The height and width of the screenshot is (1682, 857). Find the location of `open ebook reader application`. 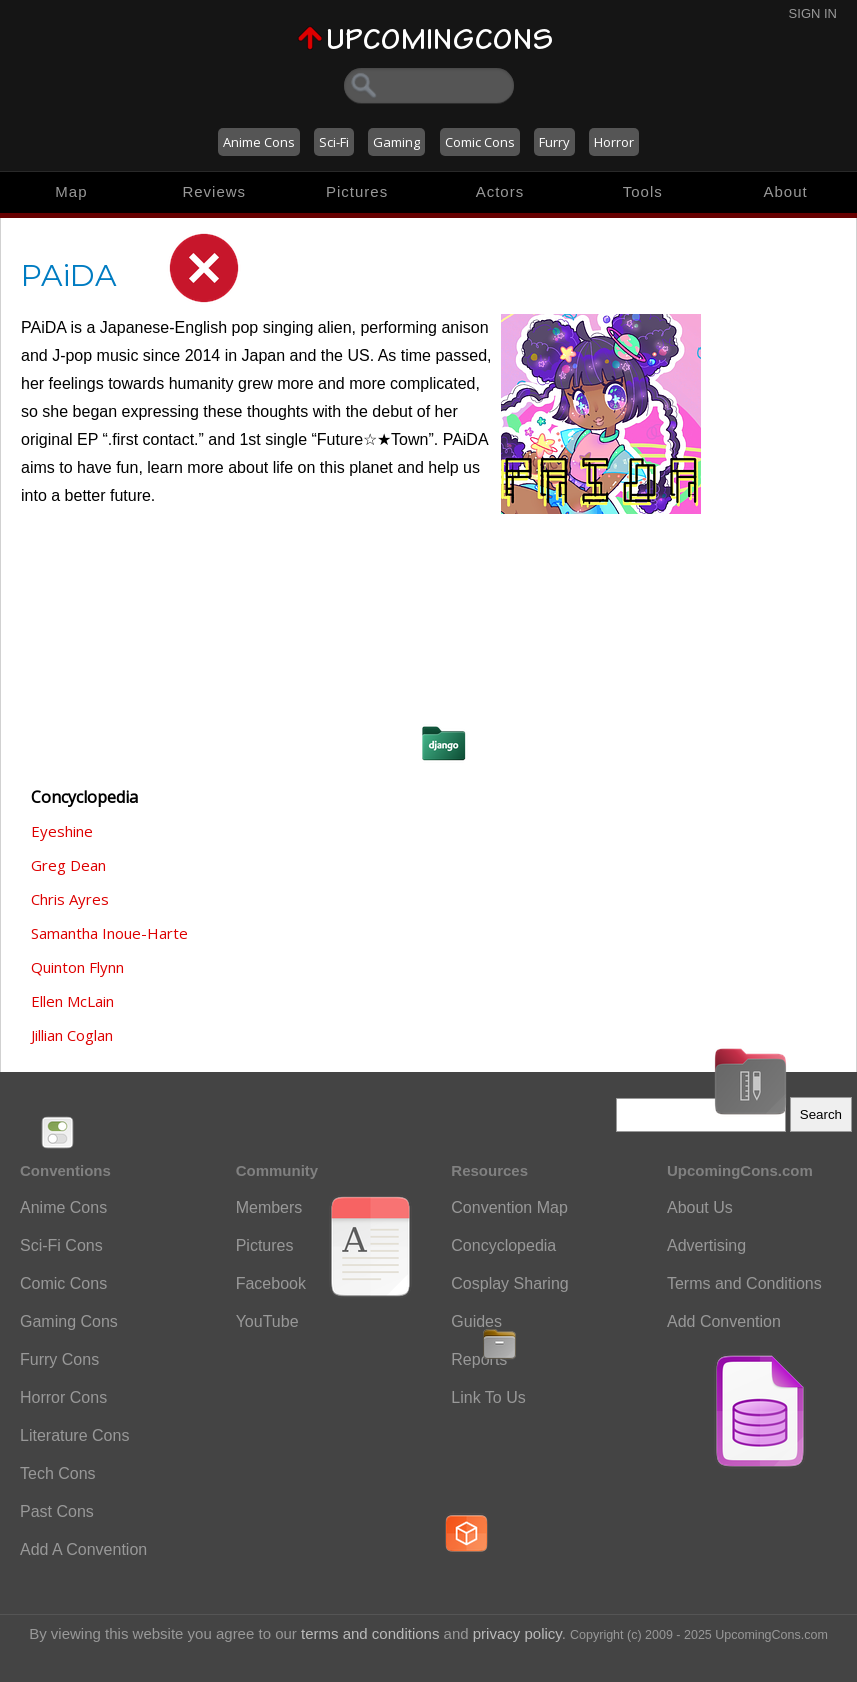

open ebook reader application is located at coordinates (370, 1246).